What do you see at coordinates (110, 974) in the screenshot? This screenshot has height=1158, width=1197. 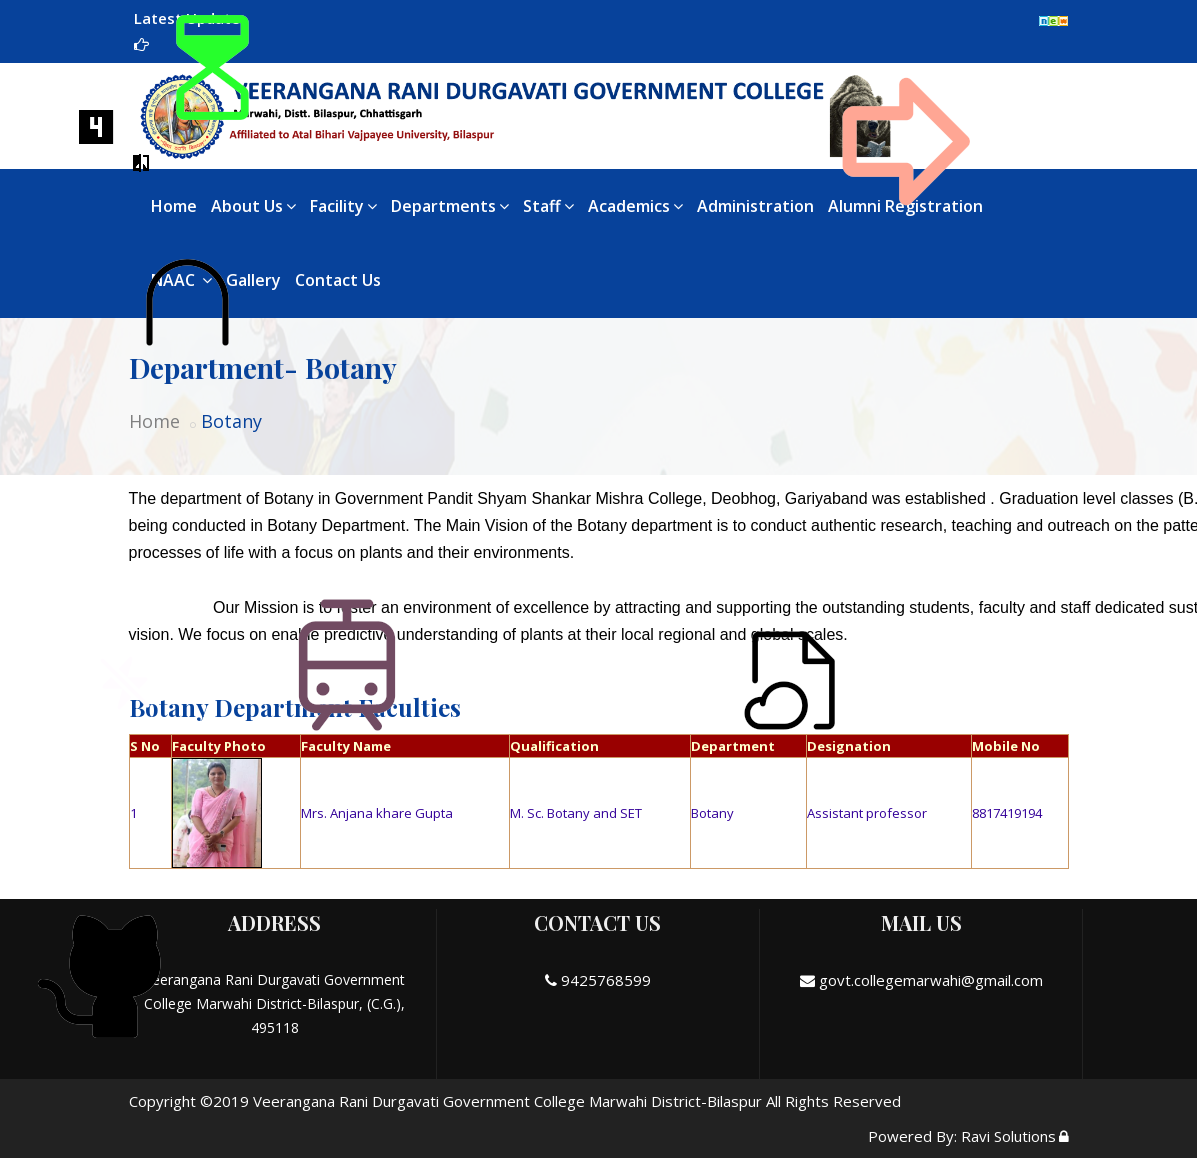 I see `visit github repository` at bounding box center [110, 974].